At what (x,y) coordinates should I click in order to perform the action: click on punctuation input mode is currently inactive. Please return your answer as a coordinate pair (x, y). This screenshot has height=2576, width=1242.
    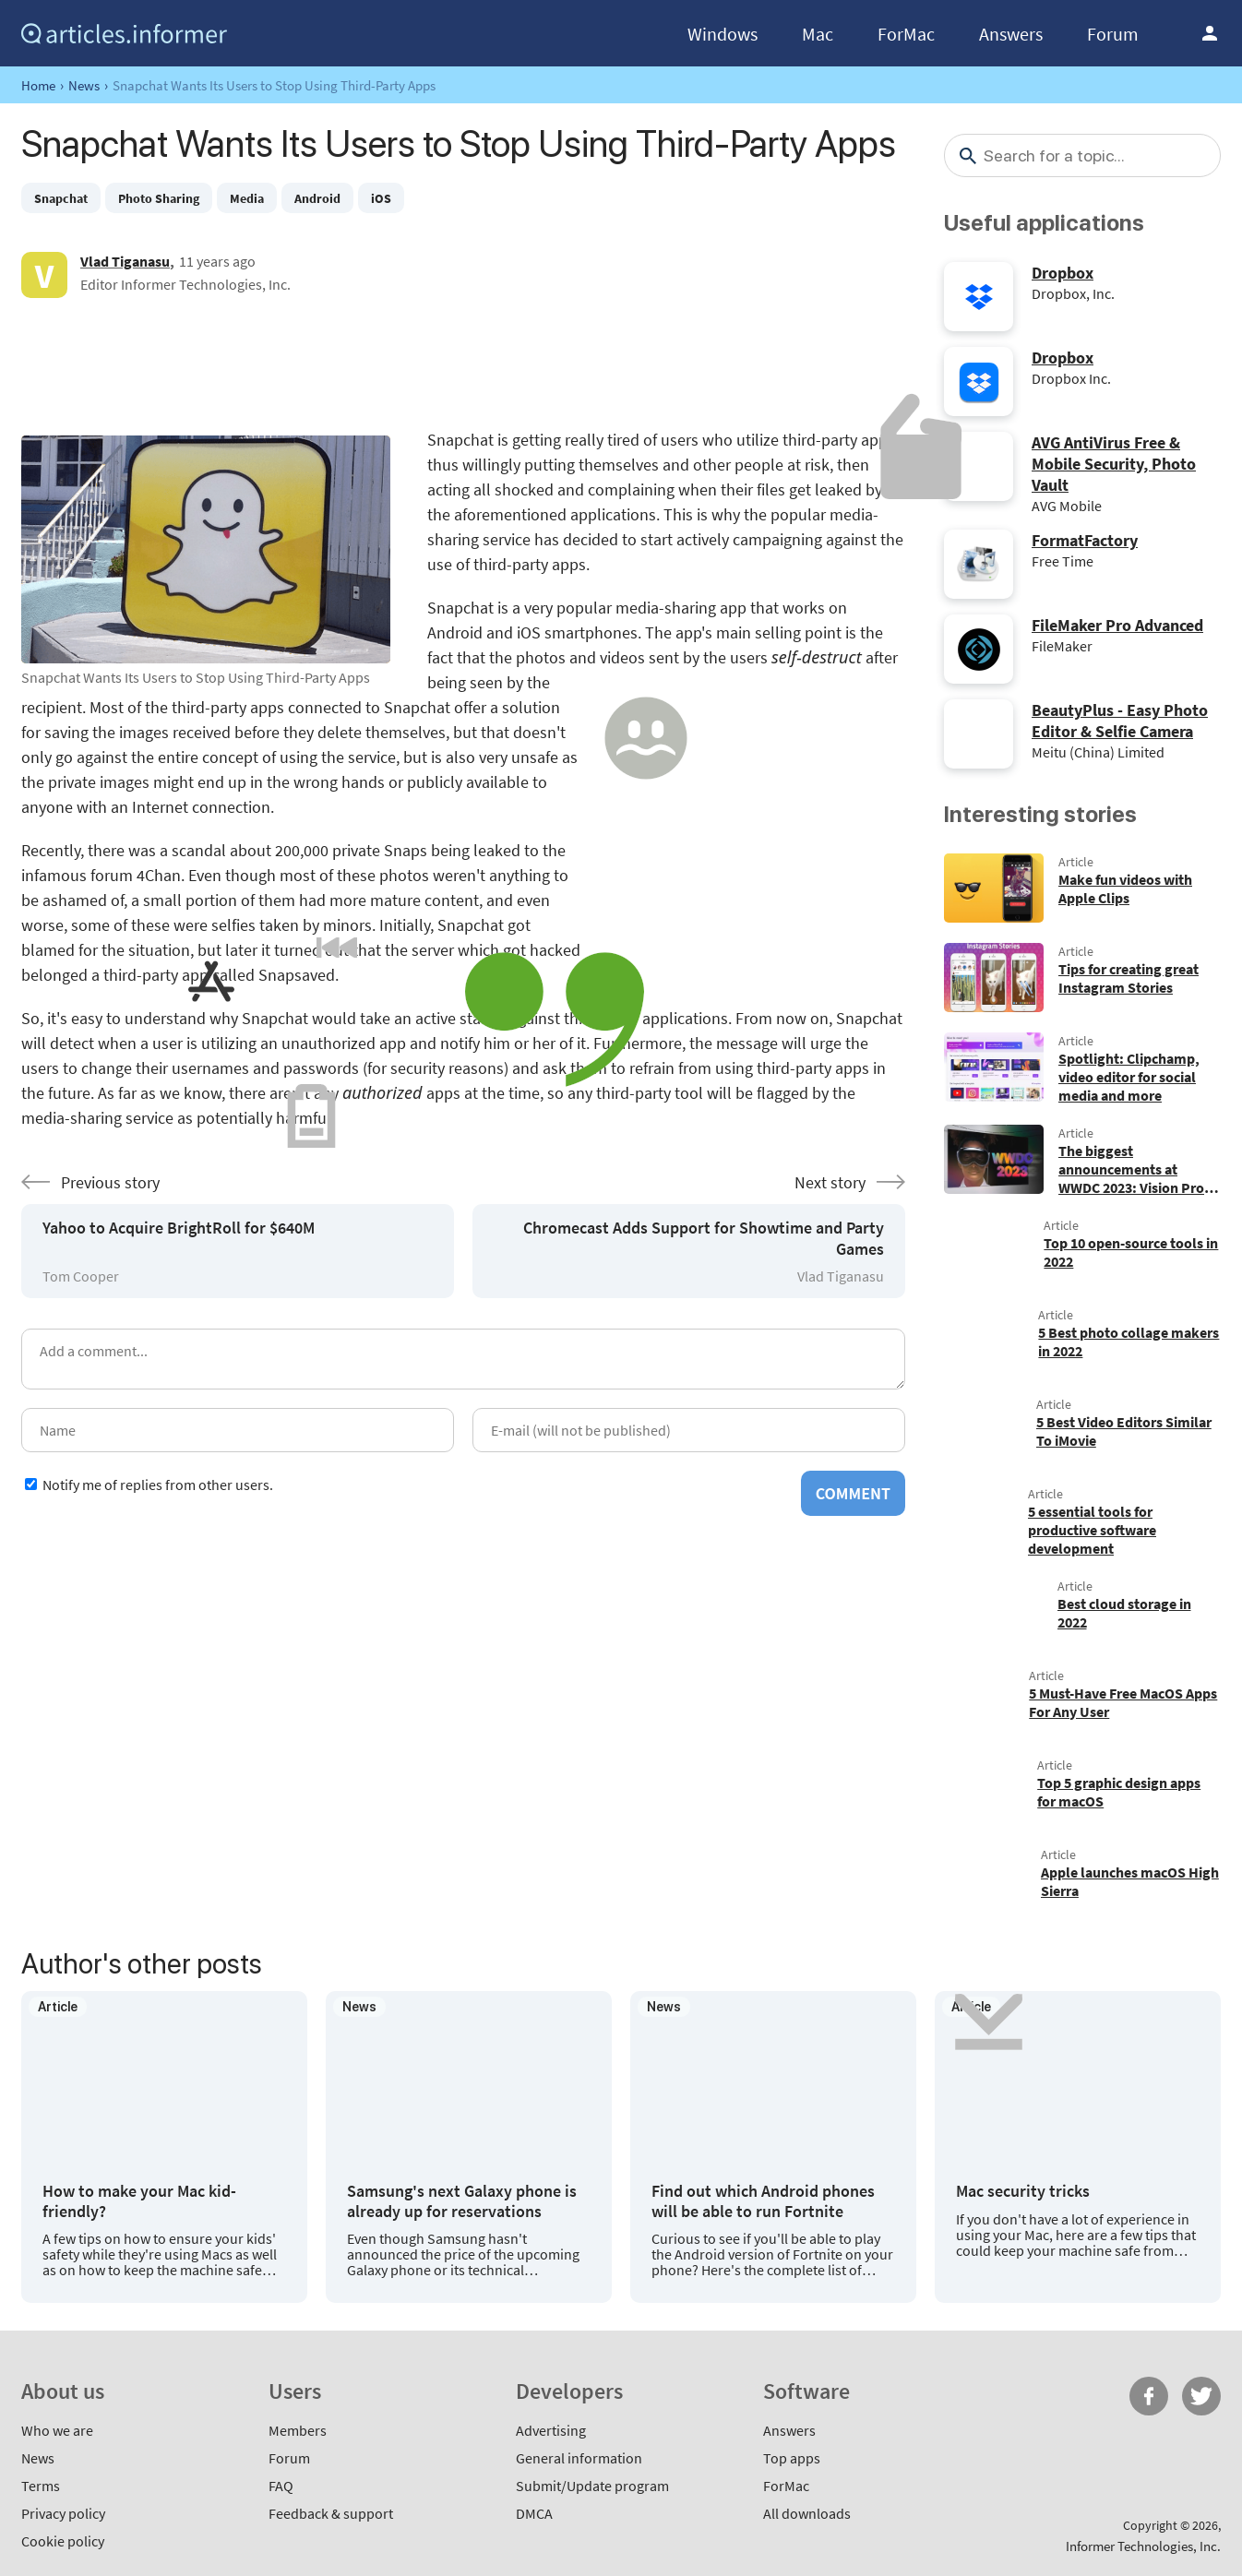
    Looking at the image, I should click on (555, 1020).